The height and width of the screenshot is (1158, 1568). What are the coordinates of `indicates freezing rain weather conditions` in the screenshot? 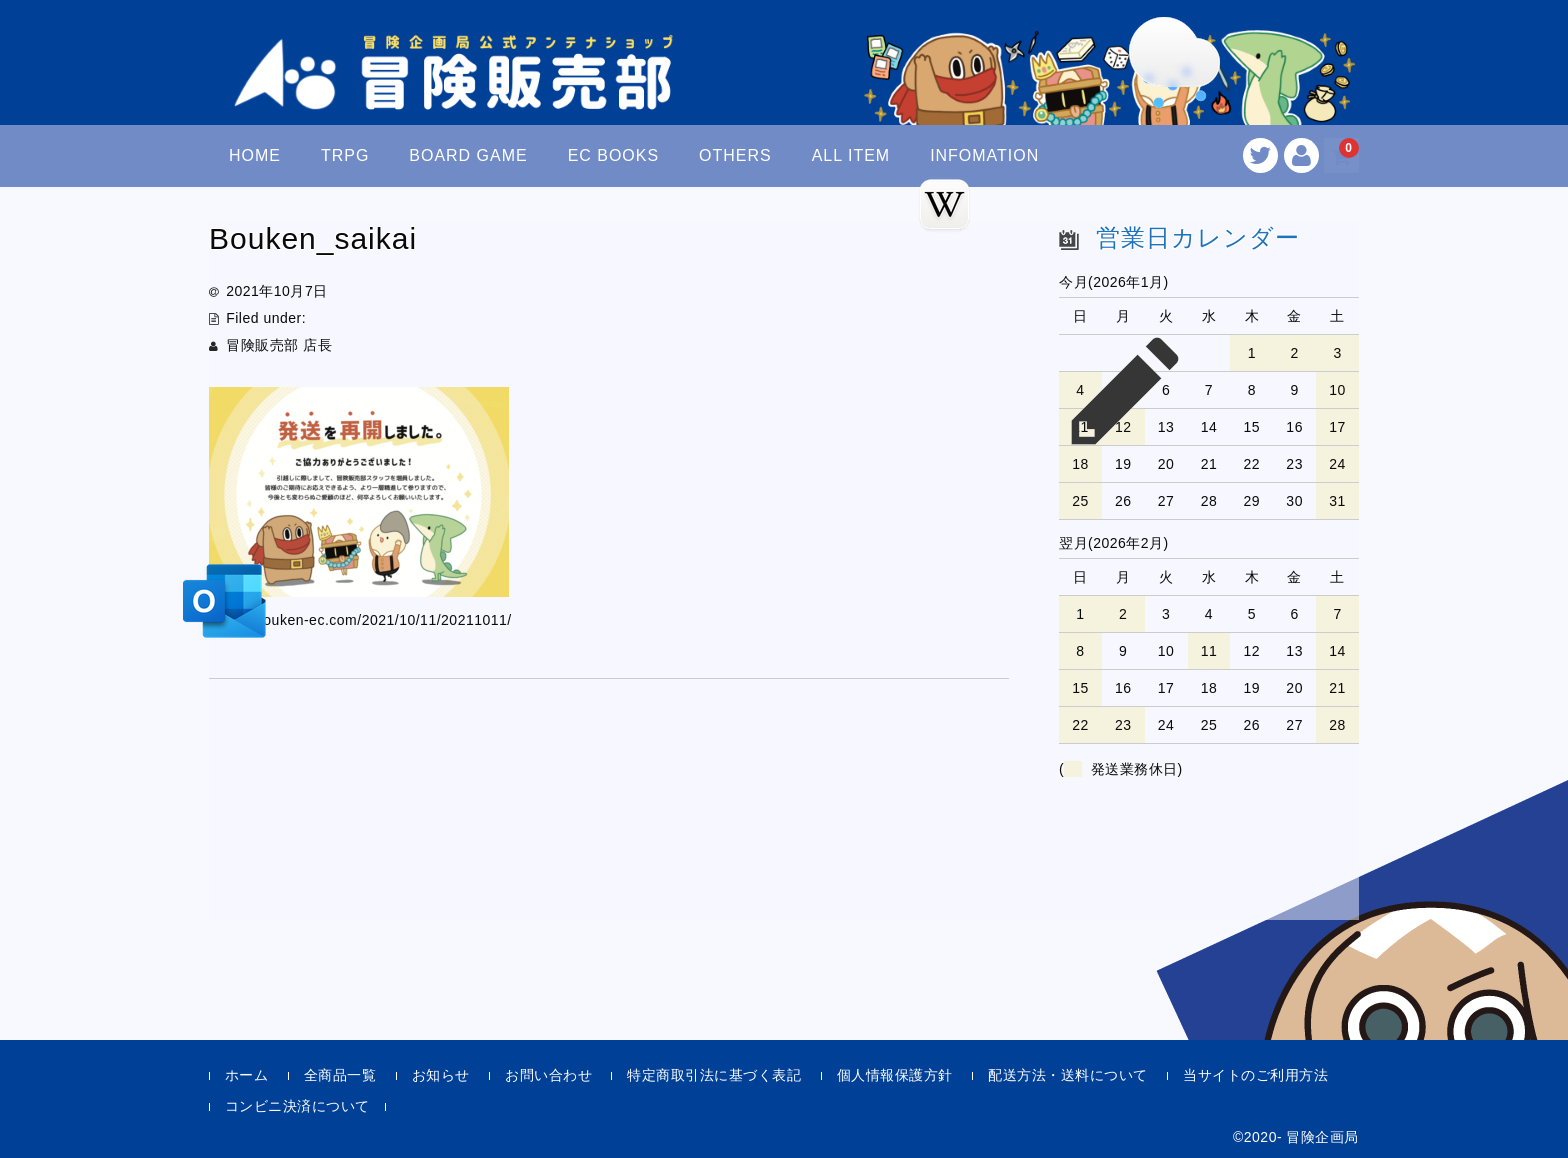 It's located at (1174, 62).